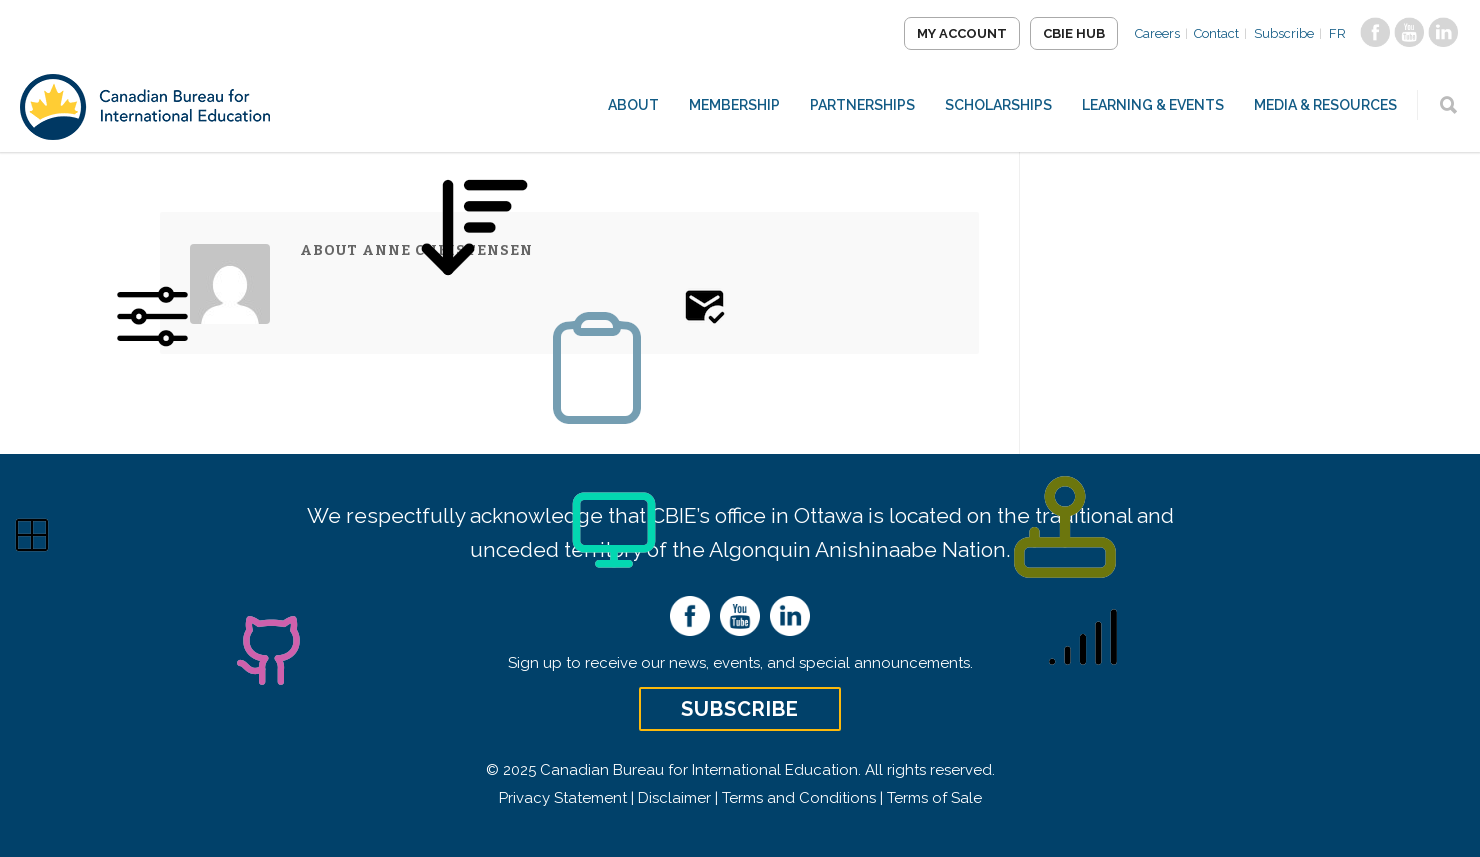 The width and height of the screenshot is (1480, 857). I want to click on copy to clipboard, so click(597, 368).